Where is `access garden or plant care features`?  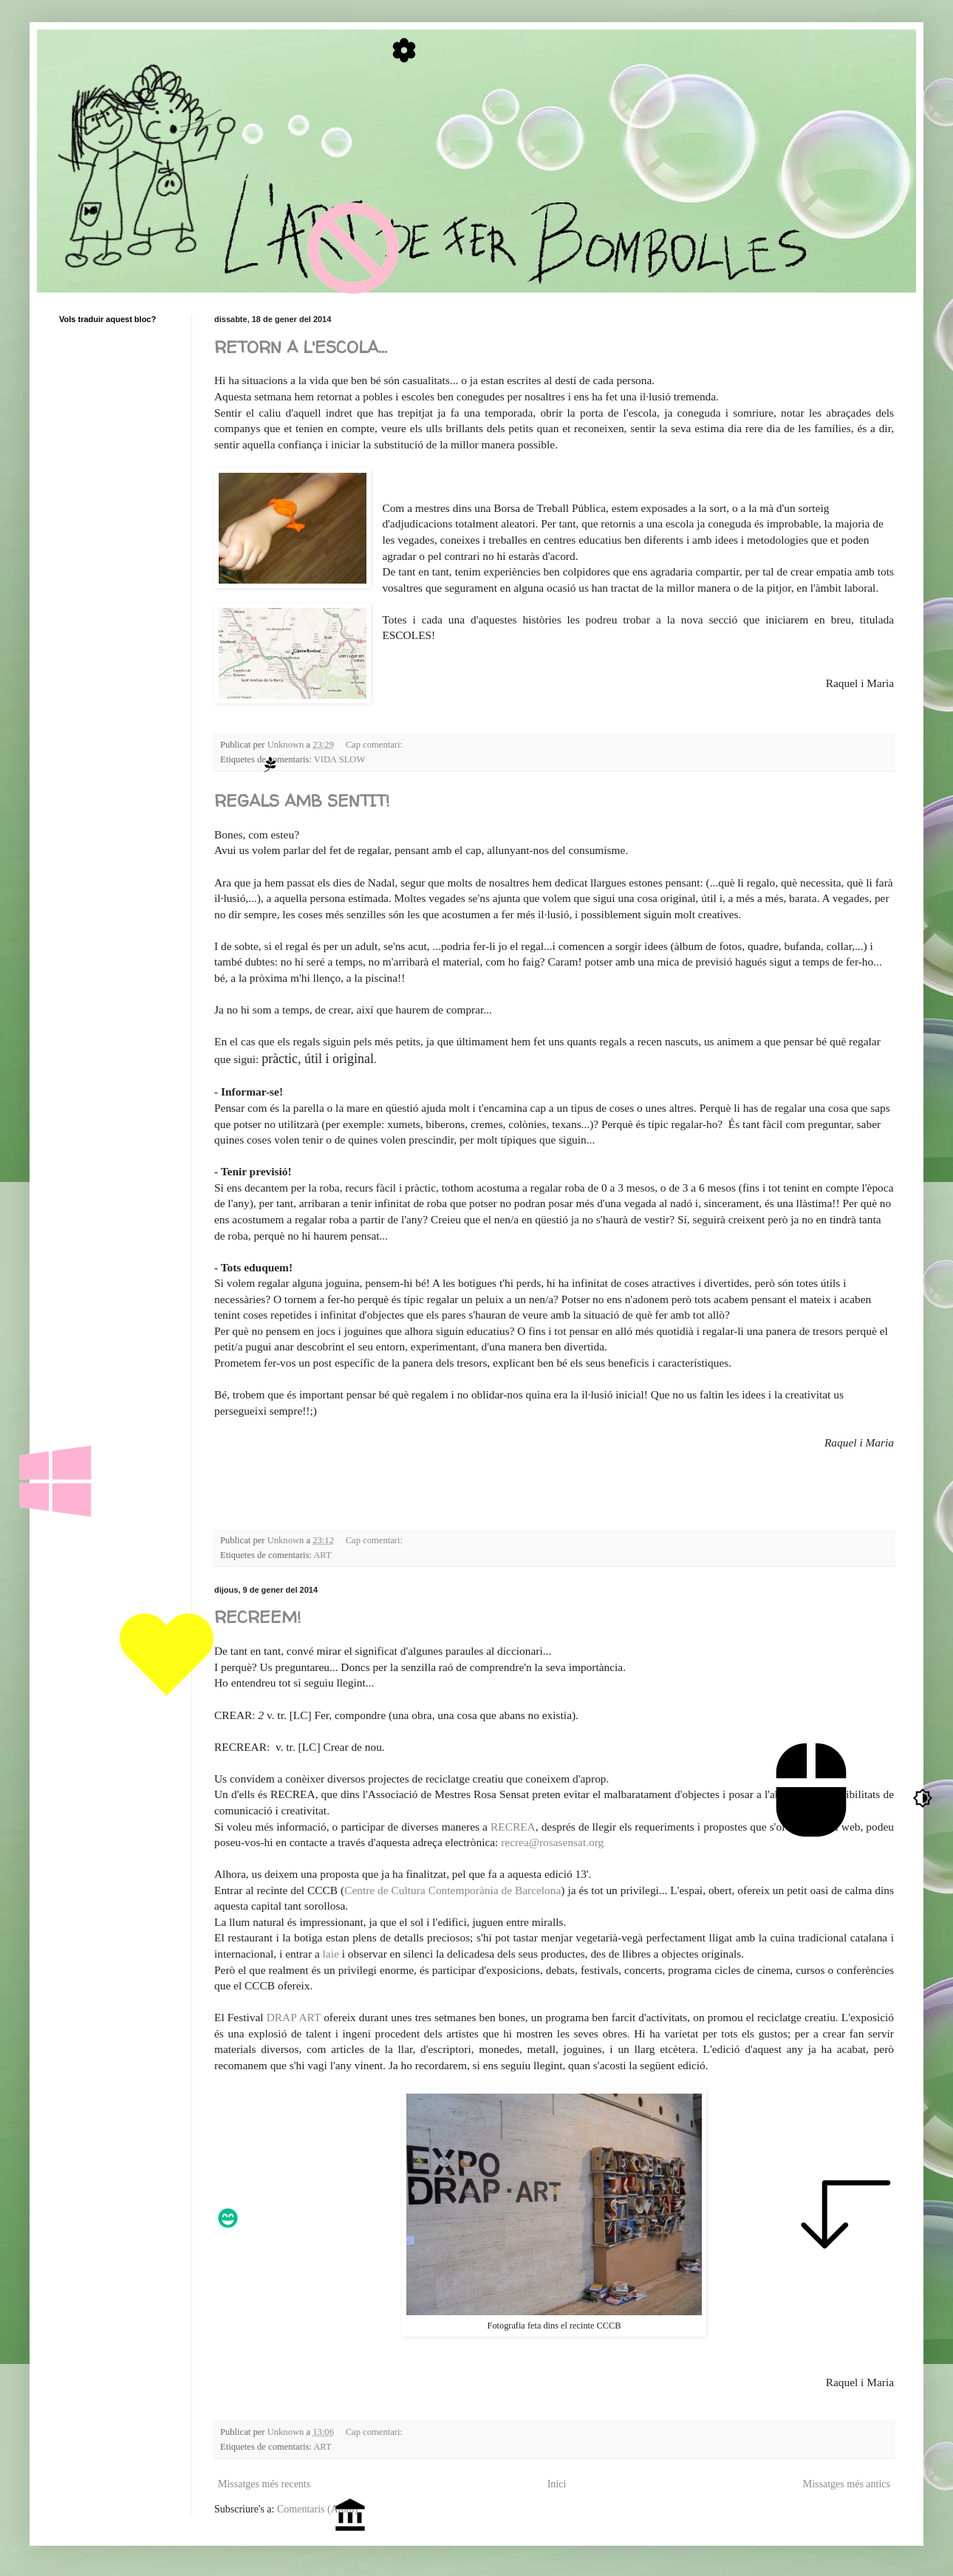
access garden or plant care features is located at coordinates (404, 50).